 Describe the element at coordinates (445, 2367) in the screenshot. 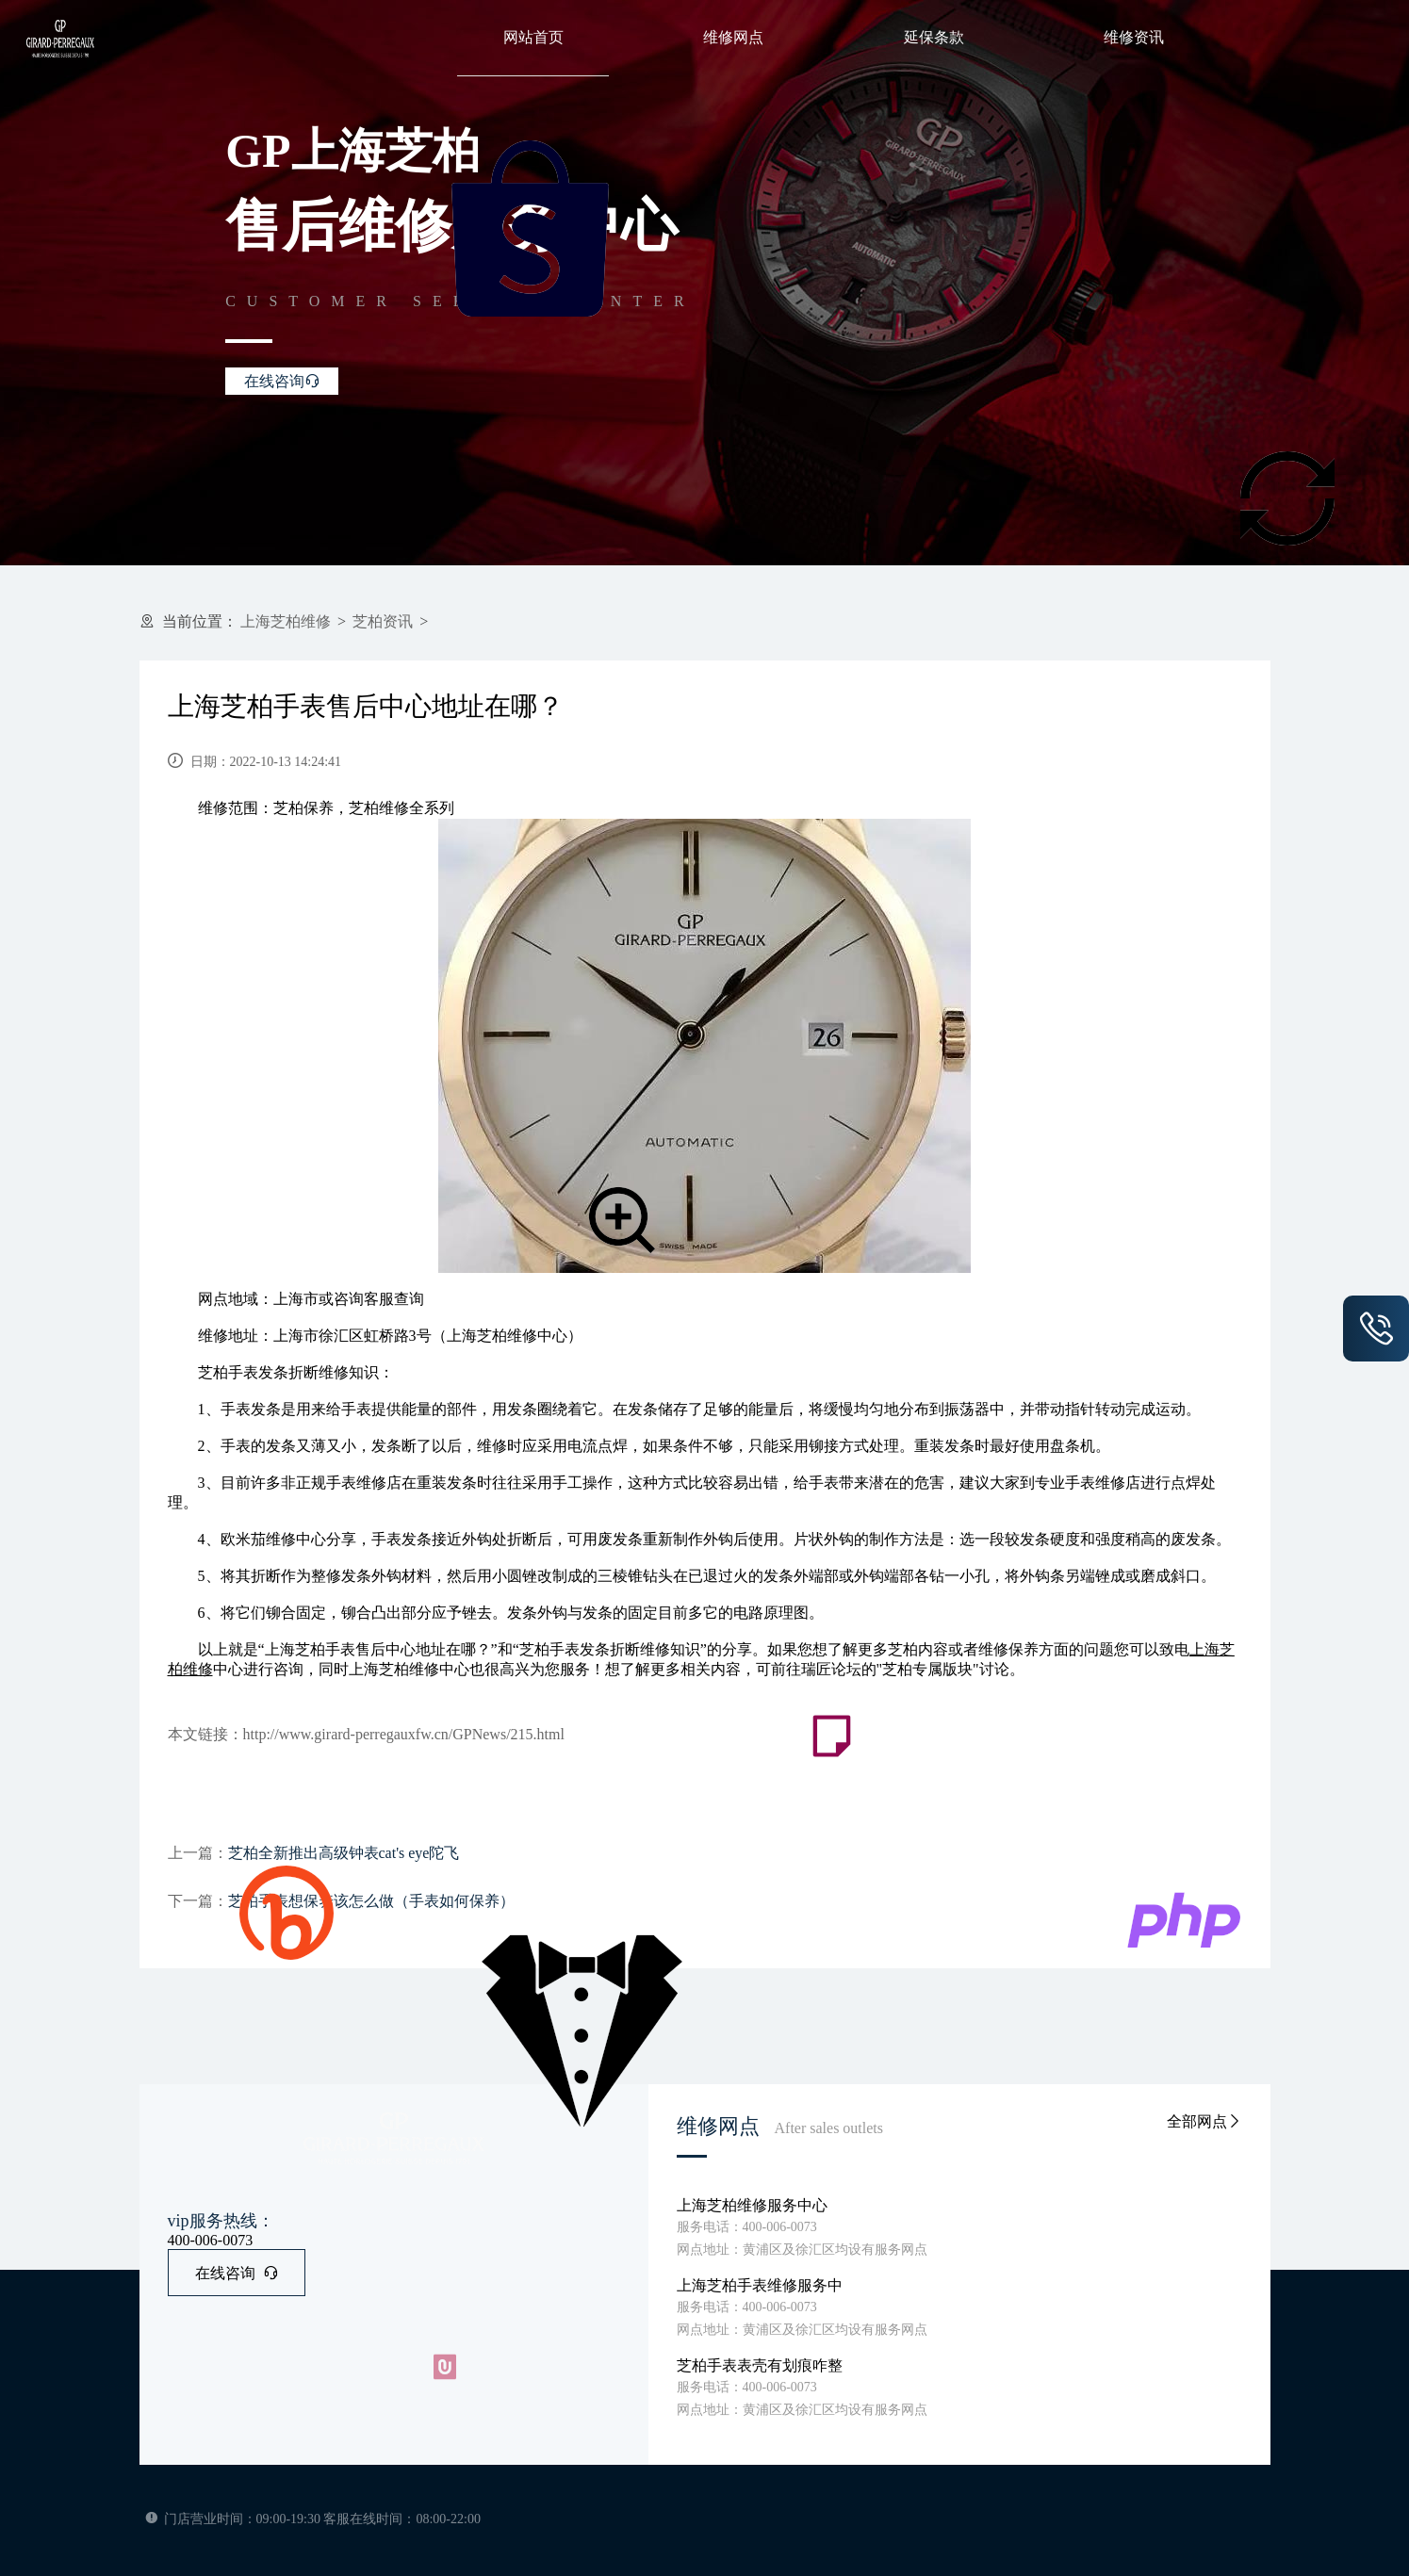

I see `attach a file to your message` at that location.